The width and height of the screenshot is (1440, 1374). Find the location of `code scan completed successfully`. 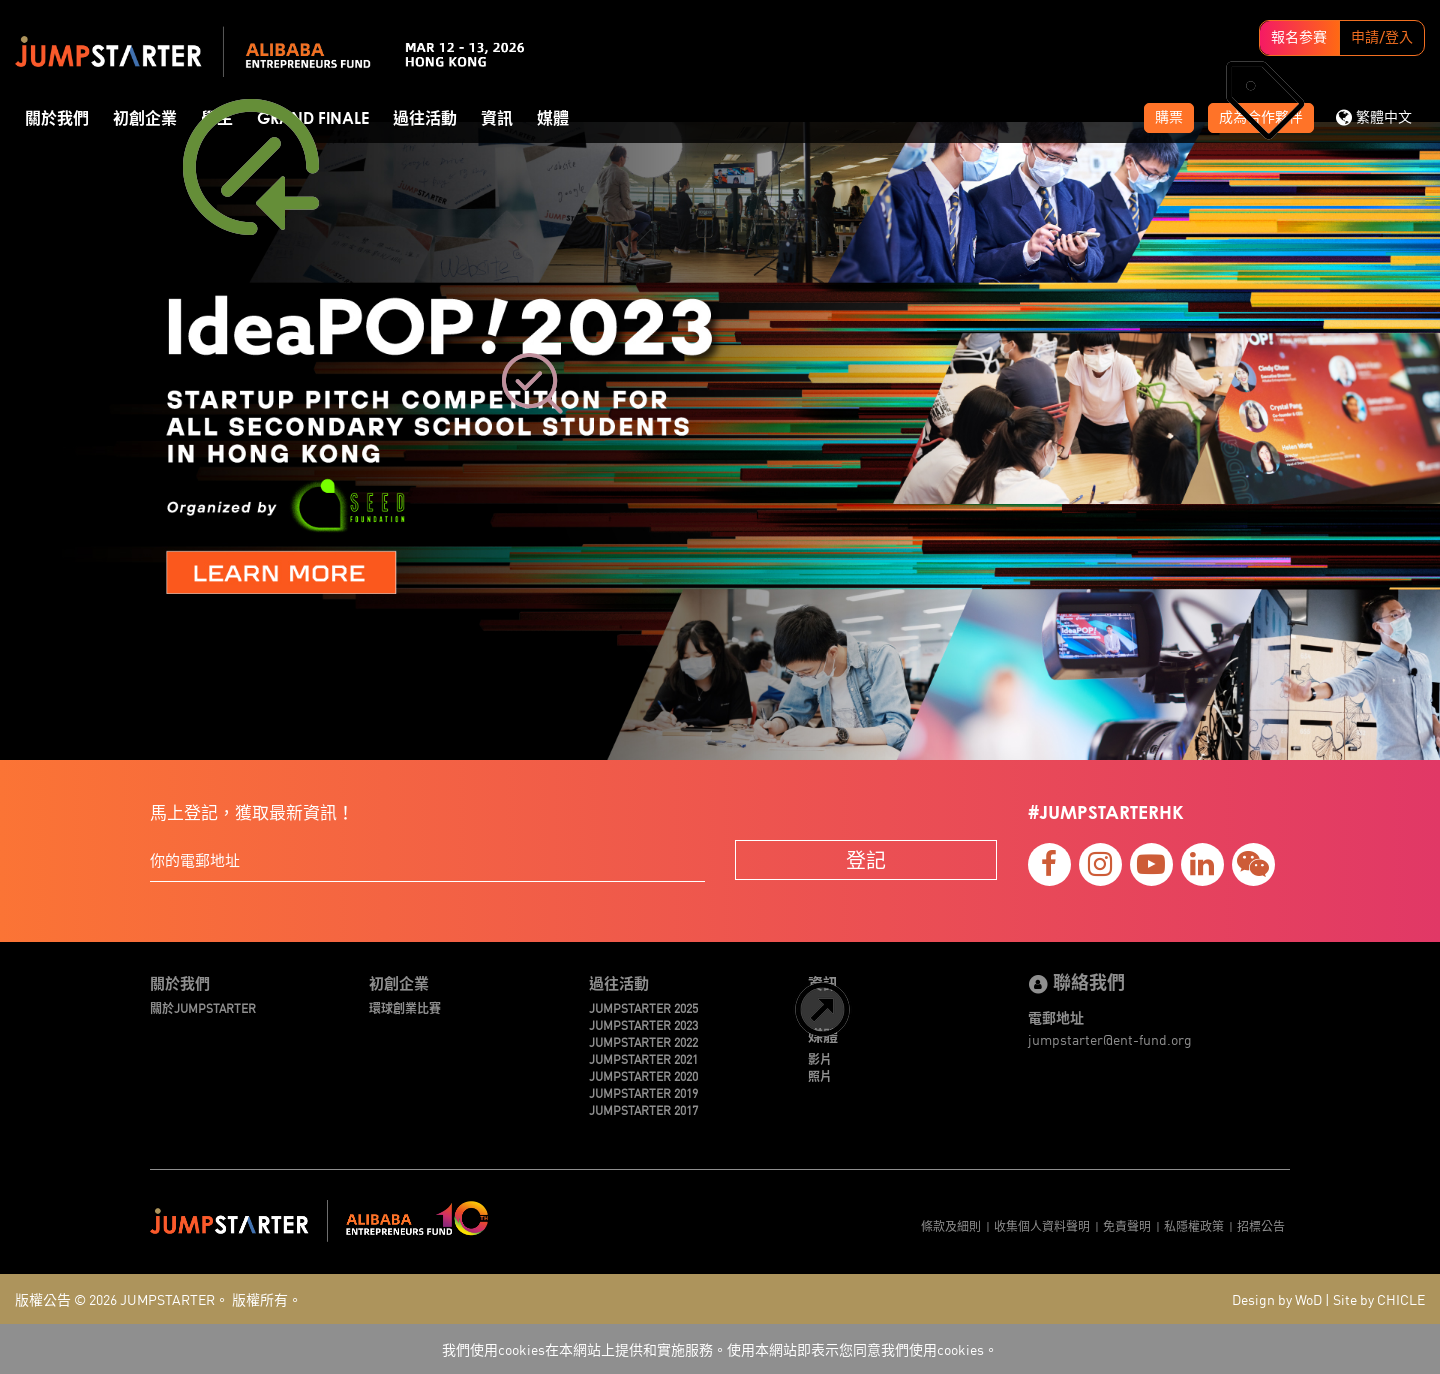

code scan completed successfully is located at coordinates (533, 384).